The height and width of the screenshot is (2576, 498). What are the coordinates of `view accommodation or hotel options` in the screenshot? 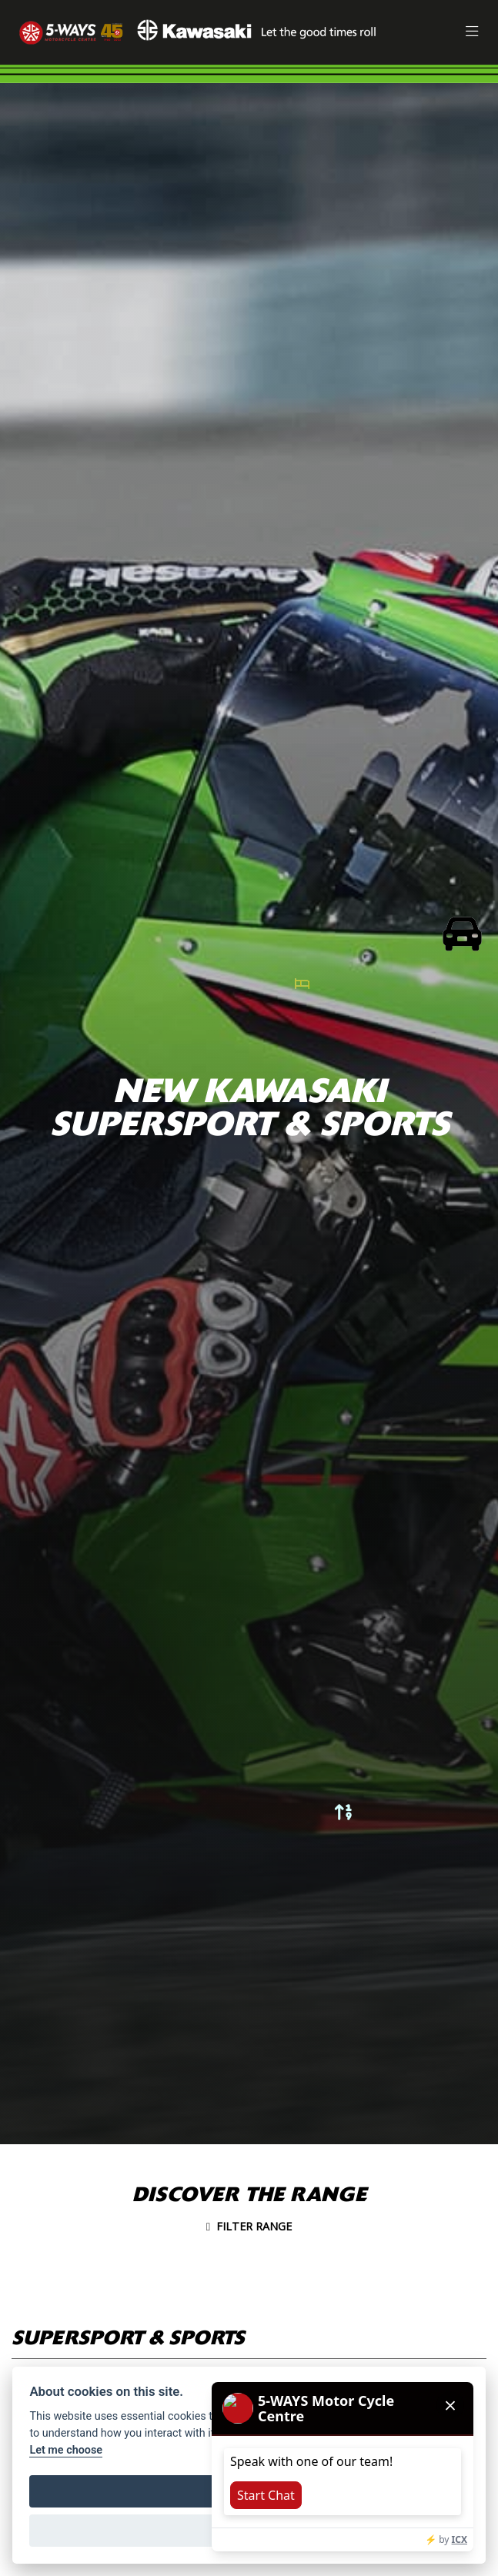 It's located at (302, 984).